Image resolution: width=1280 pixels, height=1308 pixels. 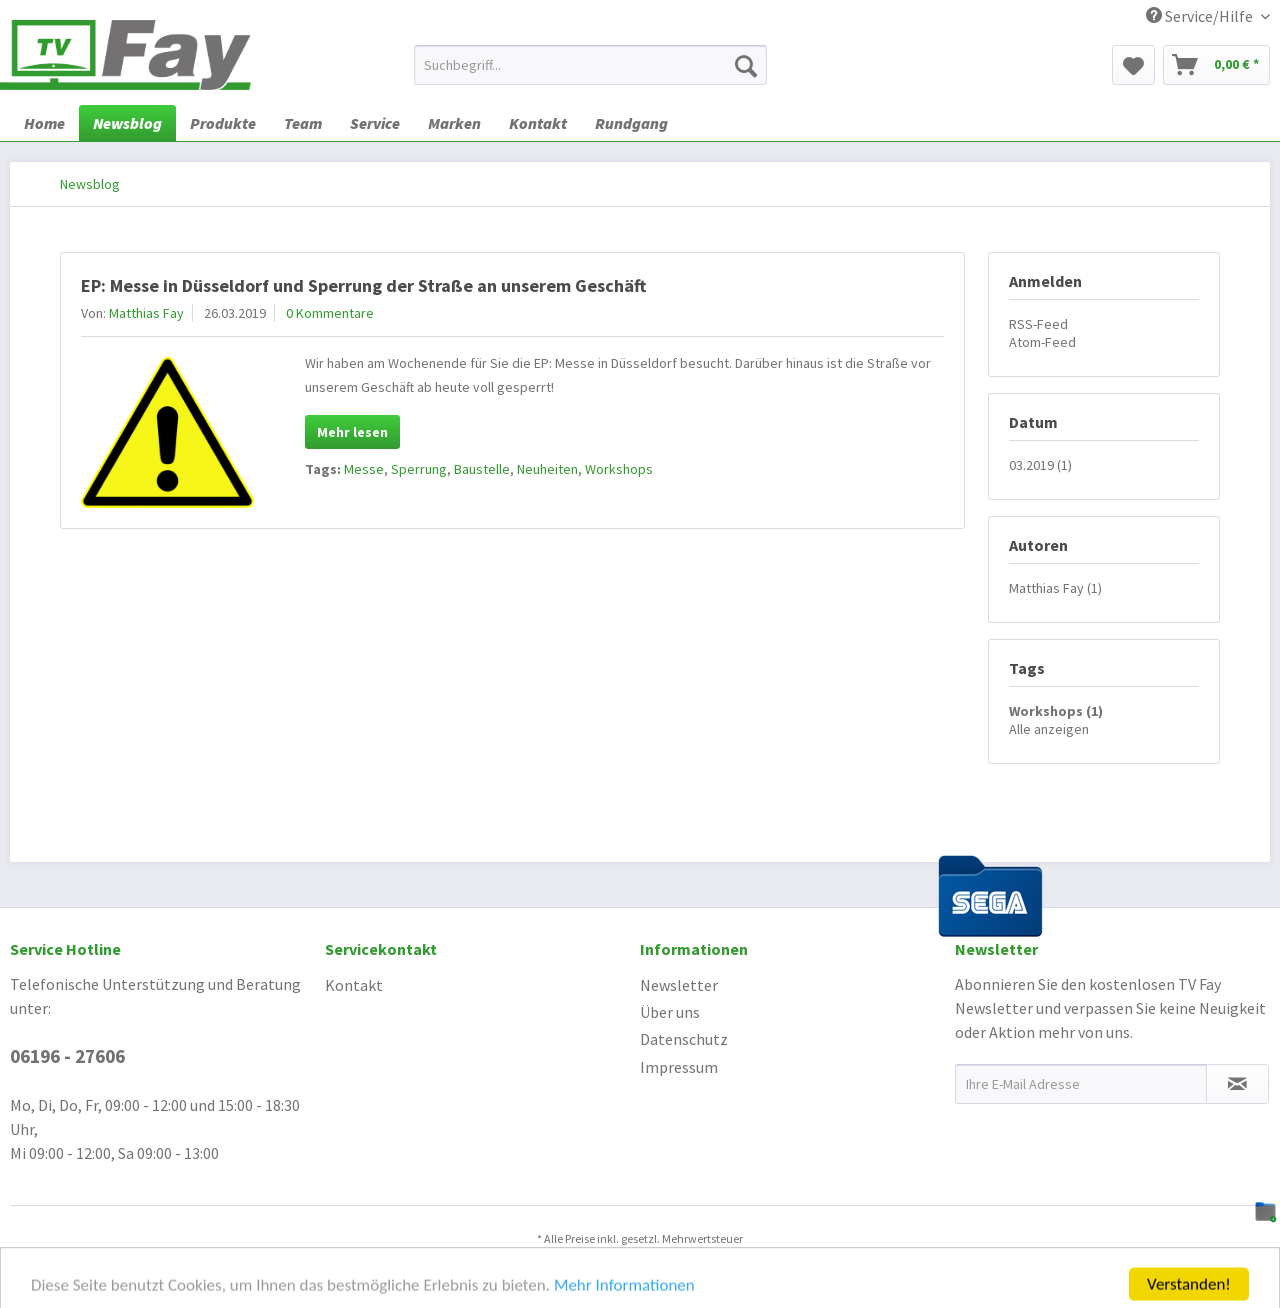 I want to click on open folder containing sega games or files, so click(x=990, y=899).